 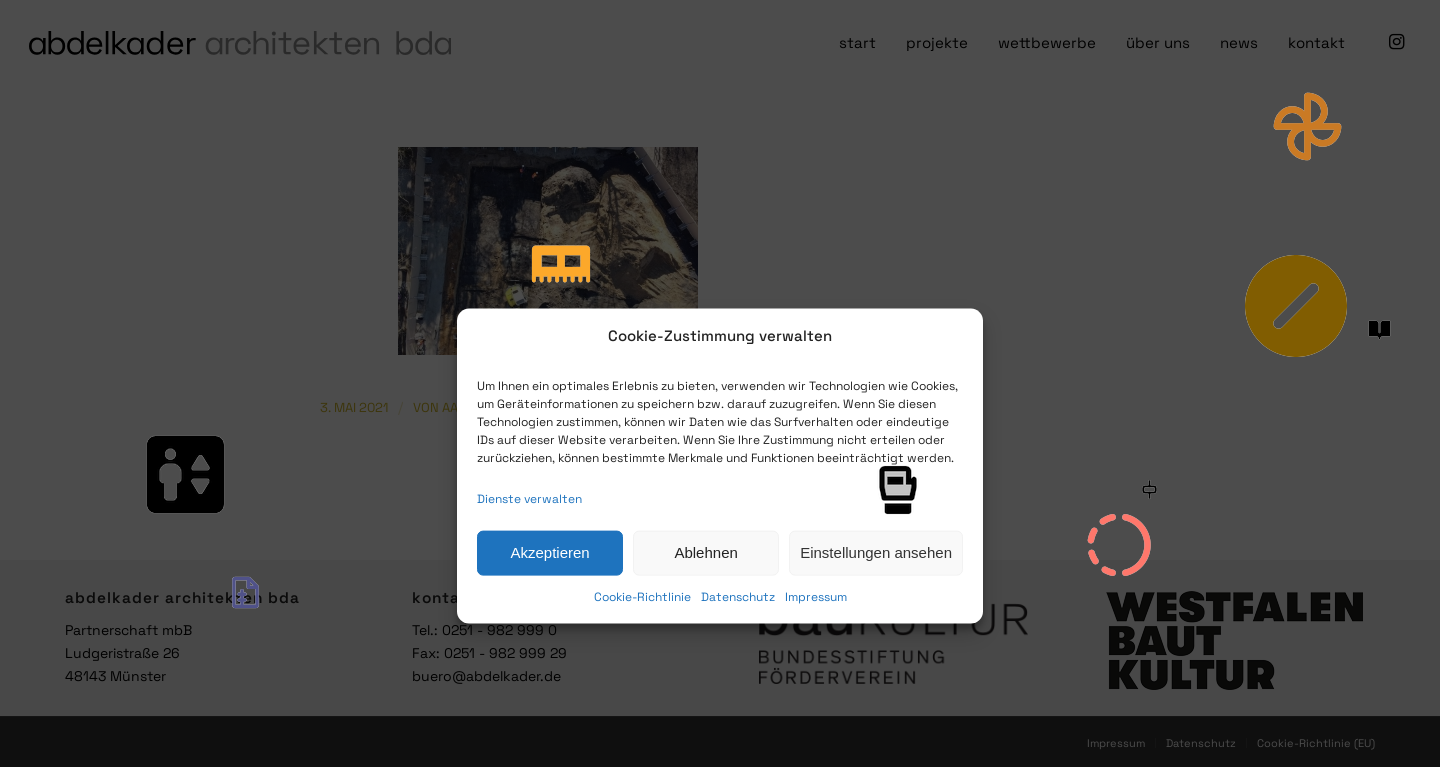 I want to click on indicates elevator access nearby, so click(x=185, y=474).